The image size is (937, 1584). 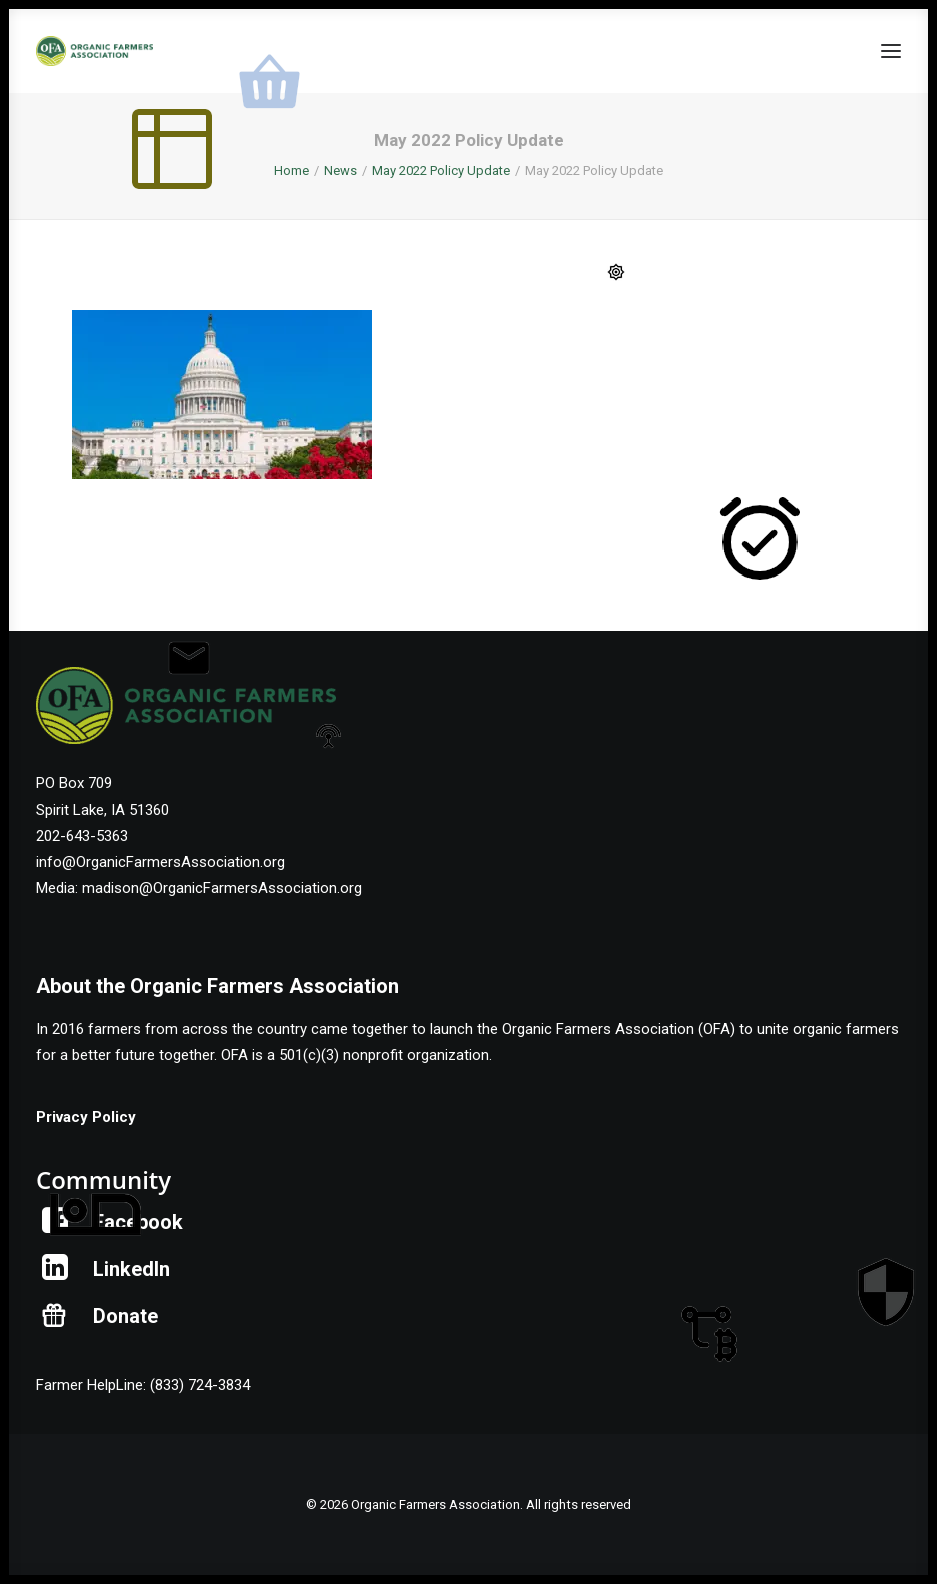 What do you see at coordinates (709, 1334) in the screenshot?
I see `view bitcoin transaction history` at bounding box center [709, 1334].